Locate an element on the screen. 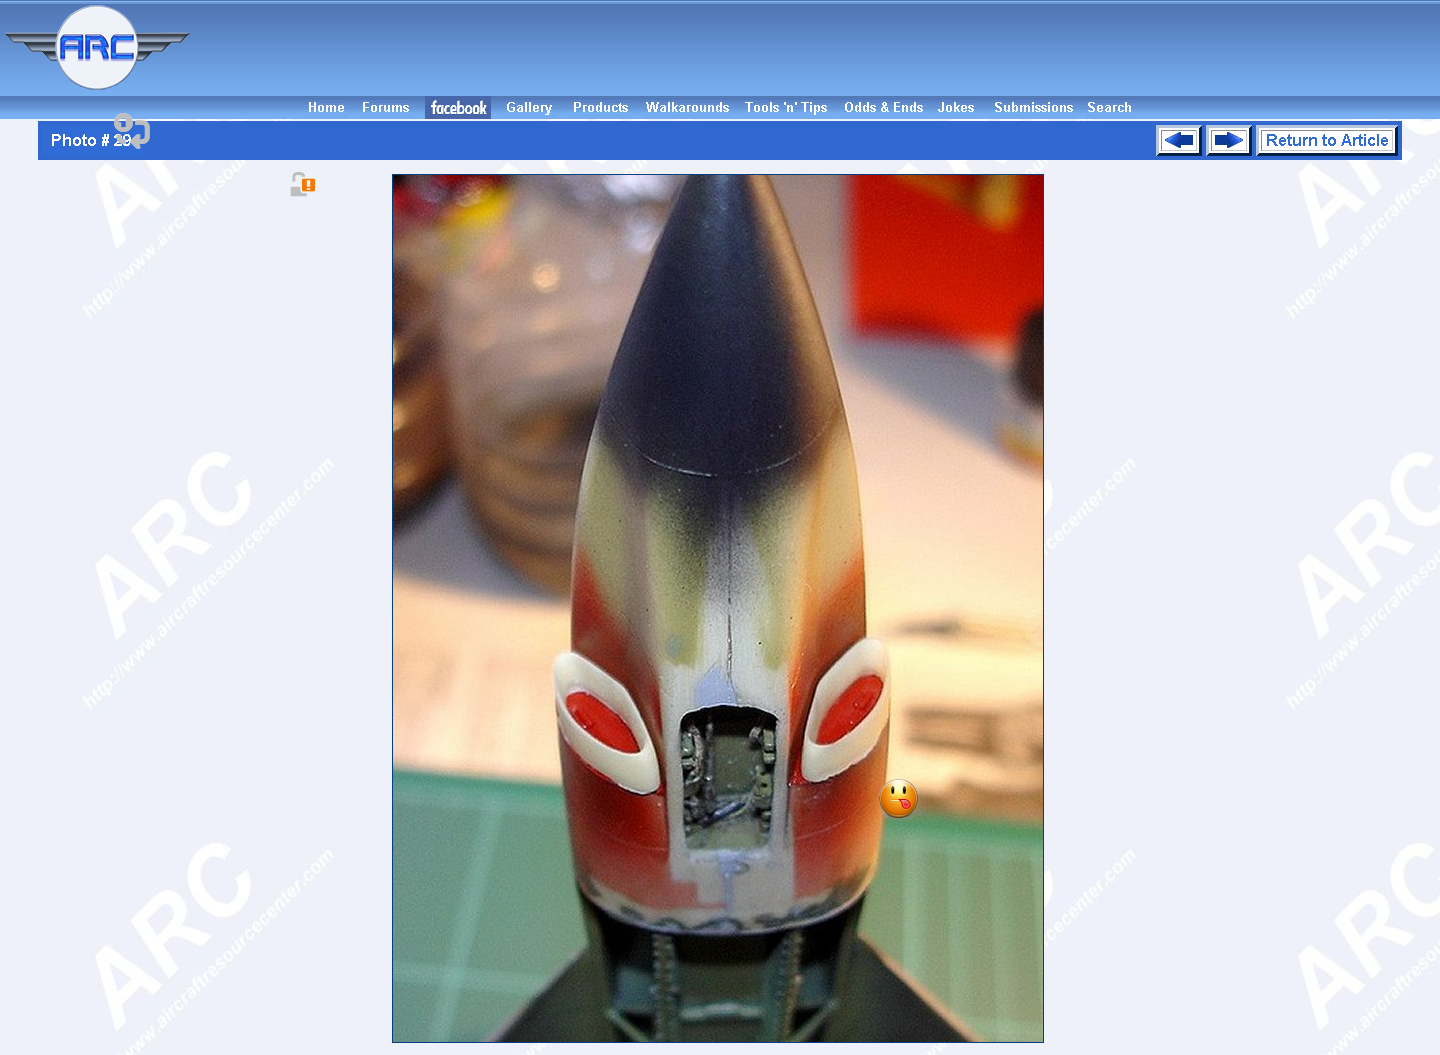  indicates an insecure or unencrypted connection is located at coordinates (302, 185).